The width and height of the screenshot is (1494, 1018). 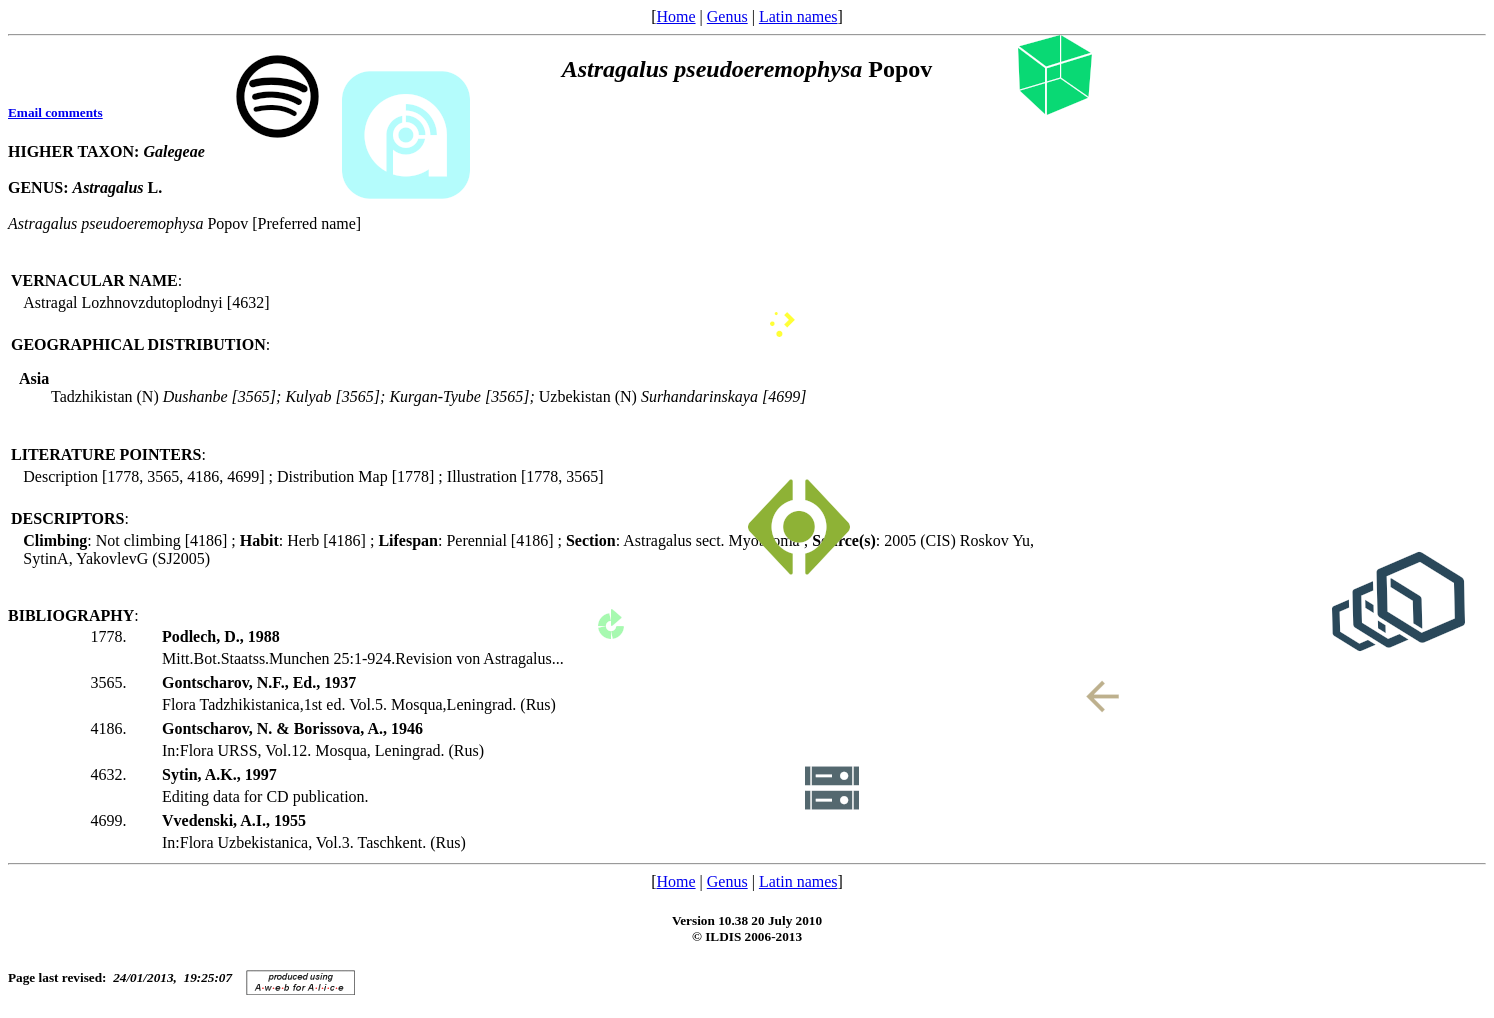 I want to click on open Spotify, so click(x=277, y=96).